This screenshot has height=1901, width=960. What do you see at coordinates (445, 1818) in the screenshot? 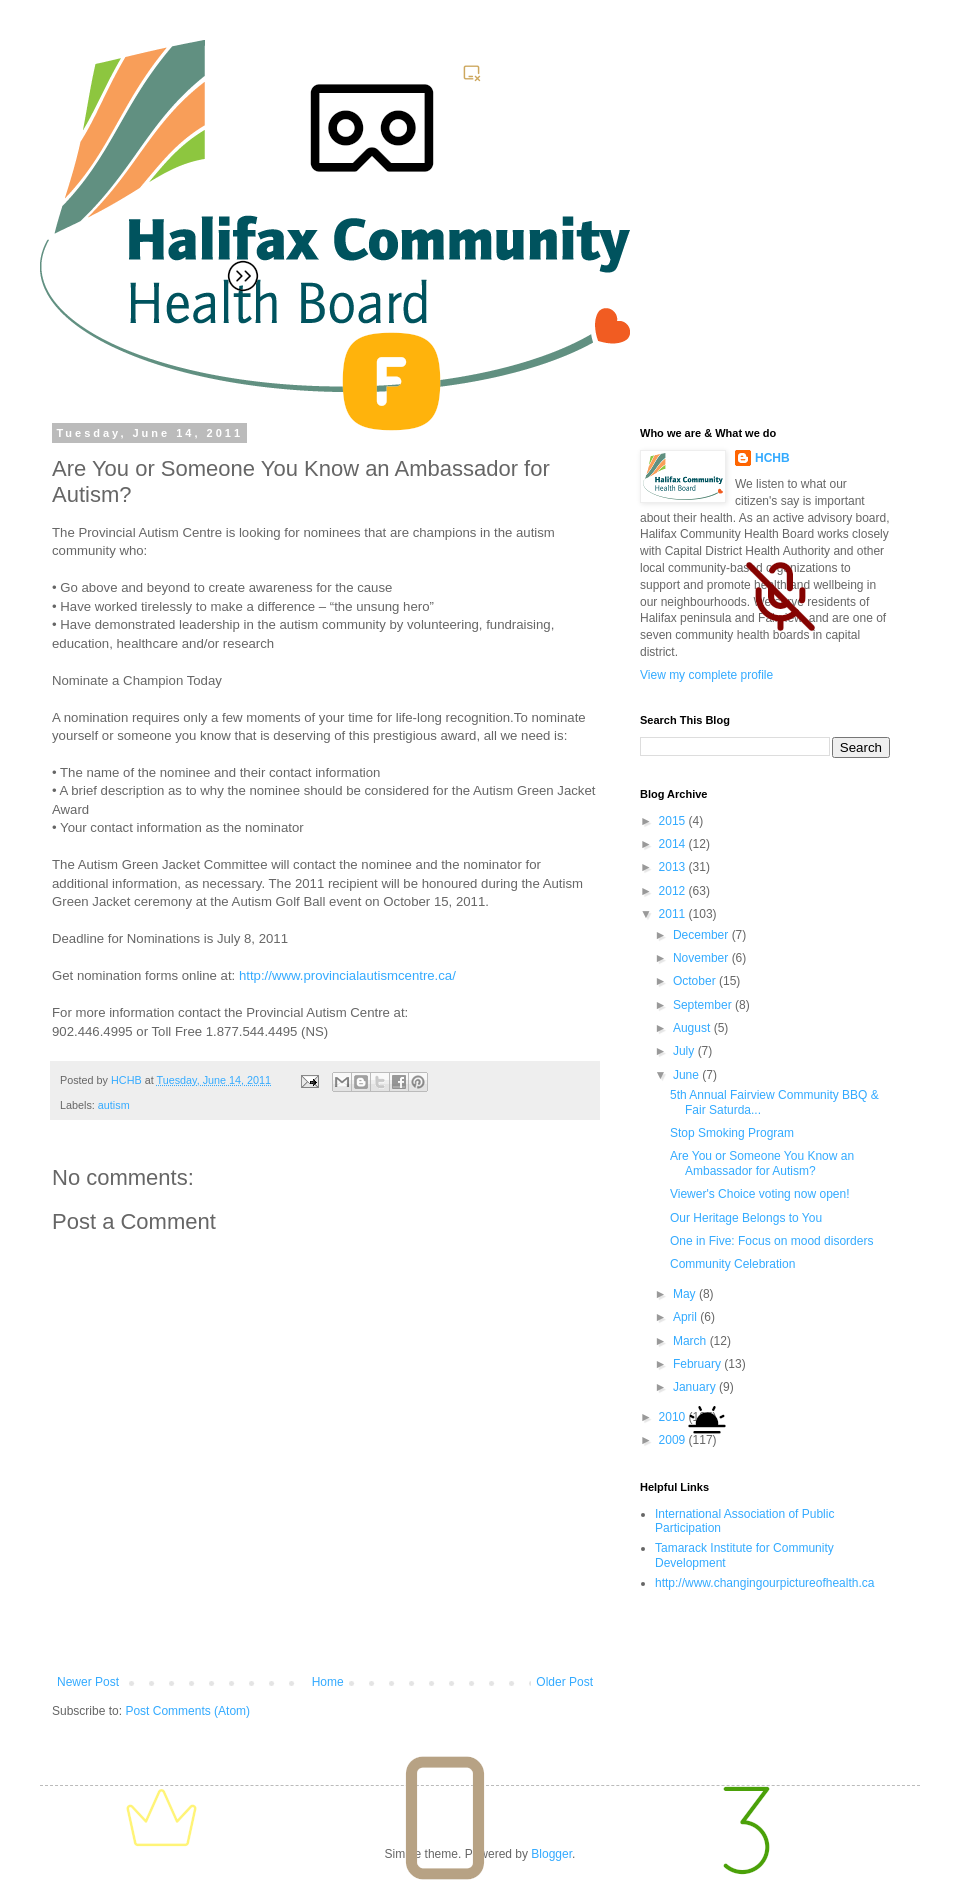
I see `represents a mobile device or smartphone` at bounding box center [445, 1818].